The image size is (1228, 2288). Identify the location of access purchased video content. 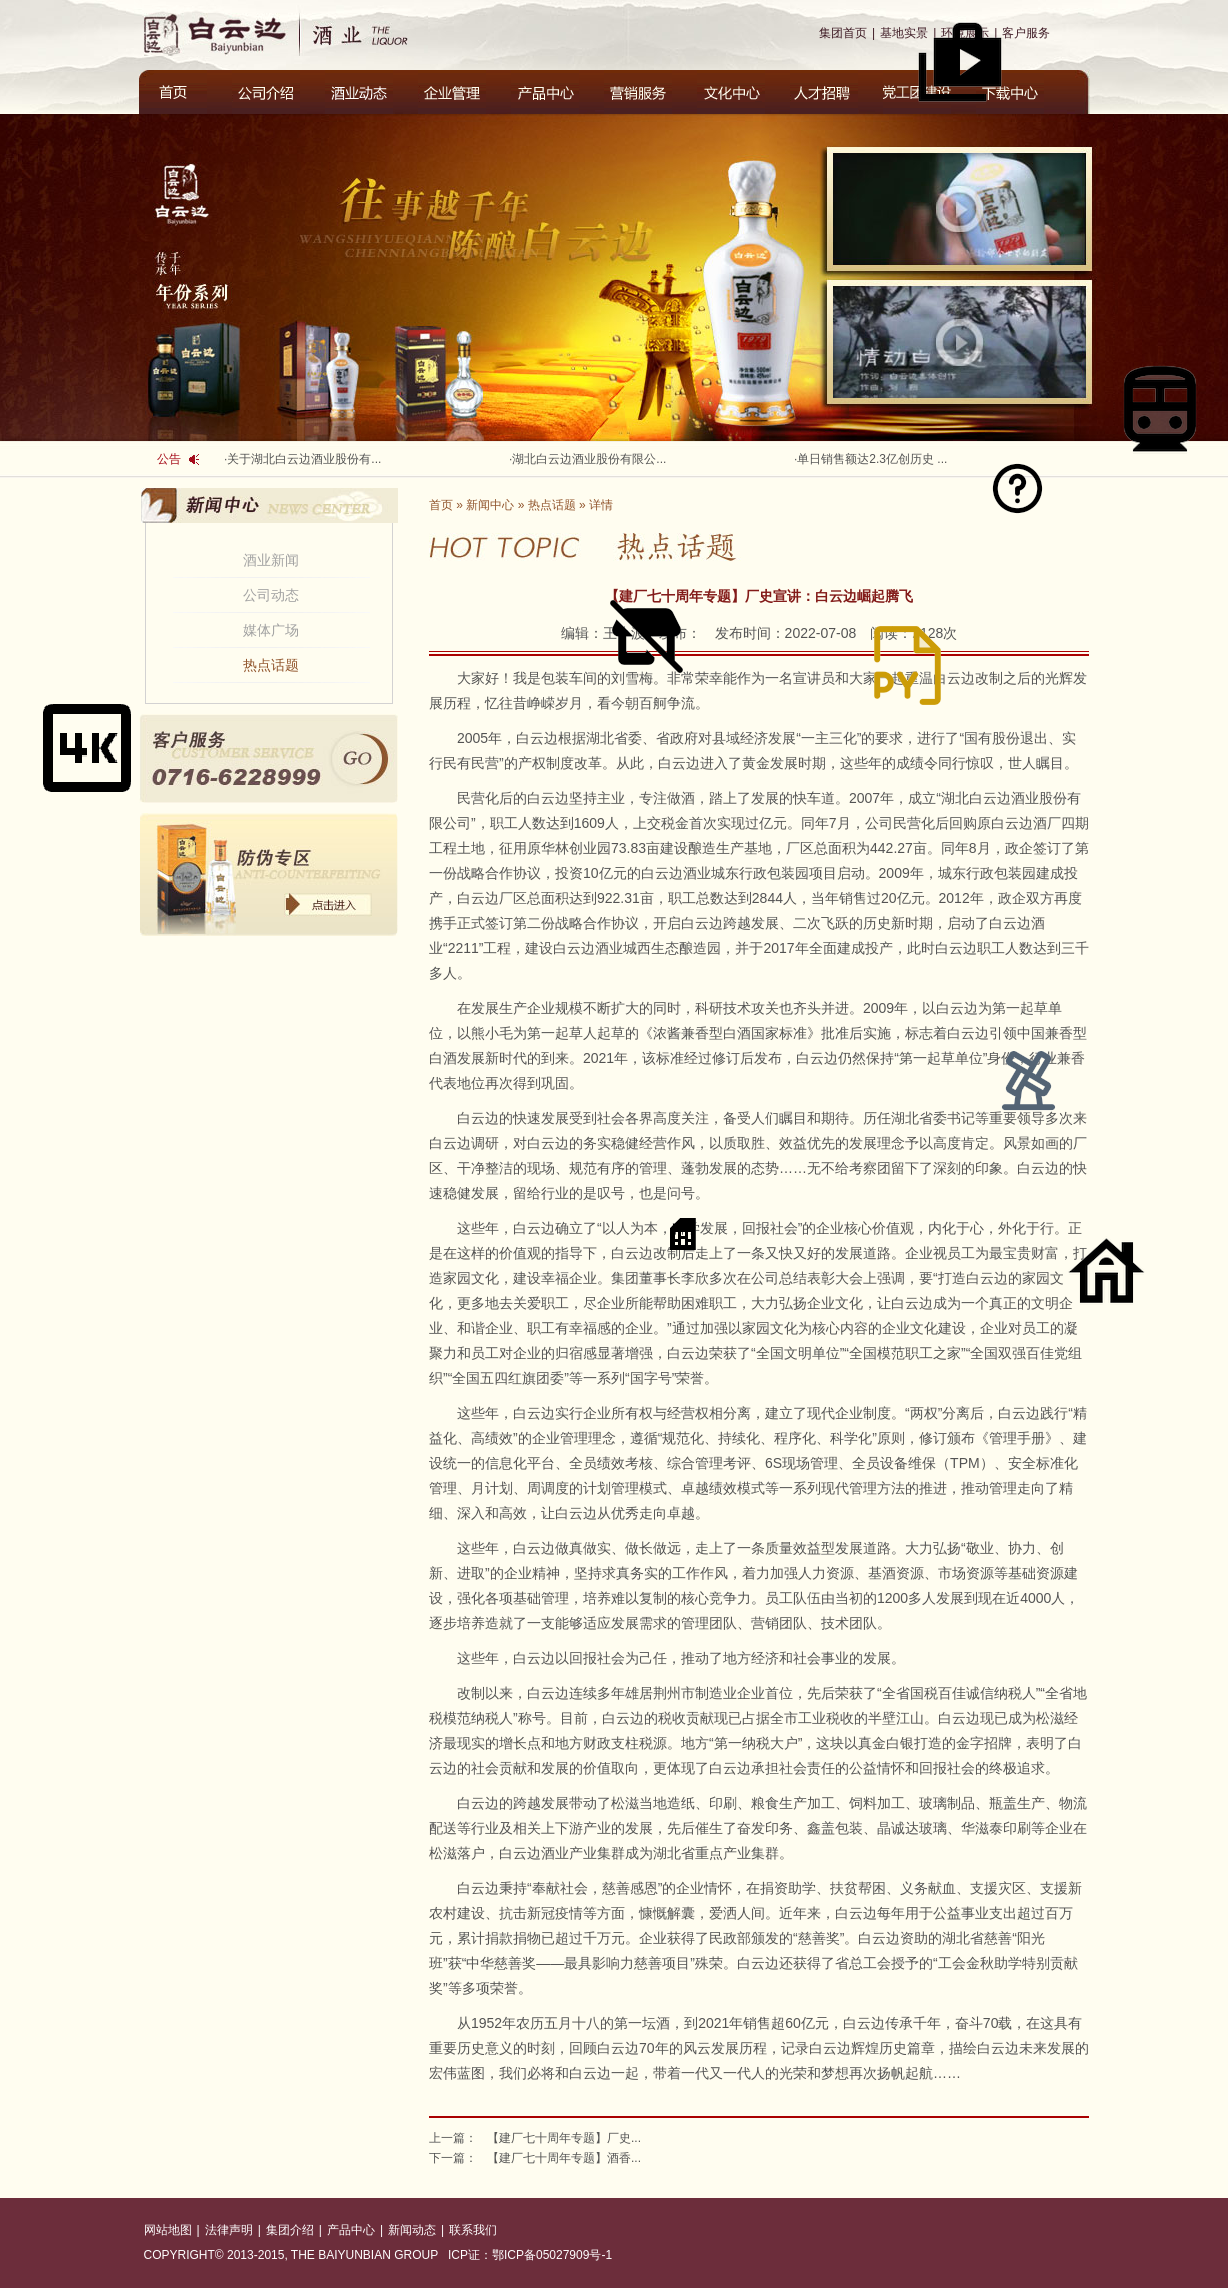
(960, 64).